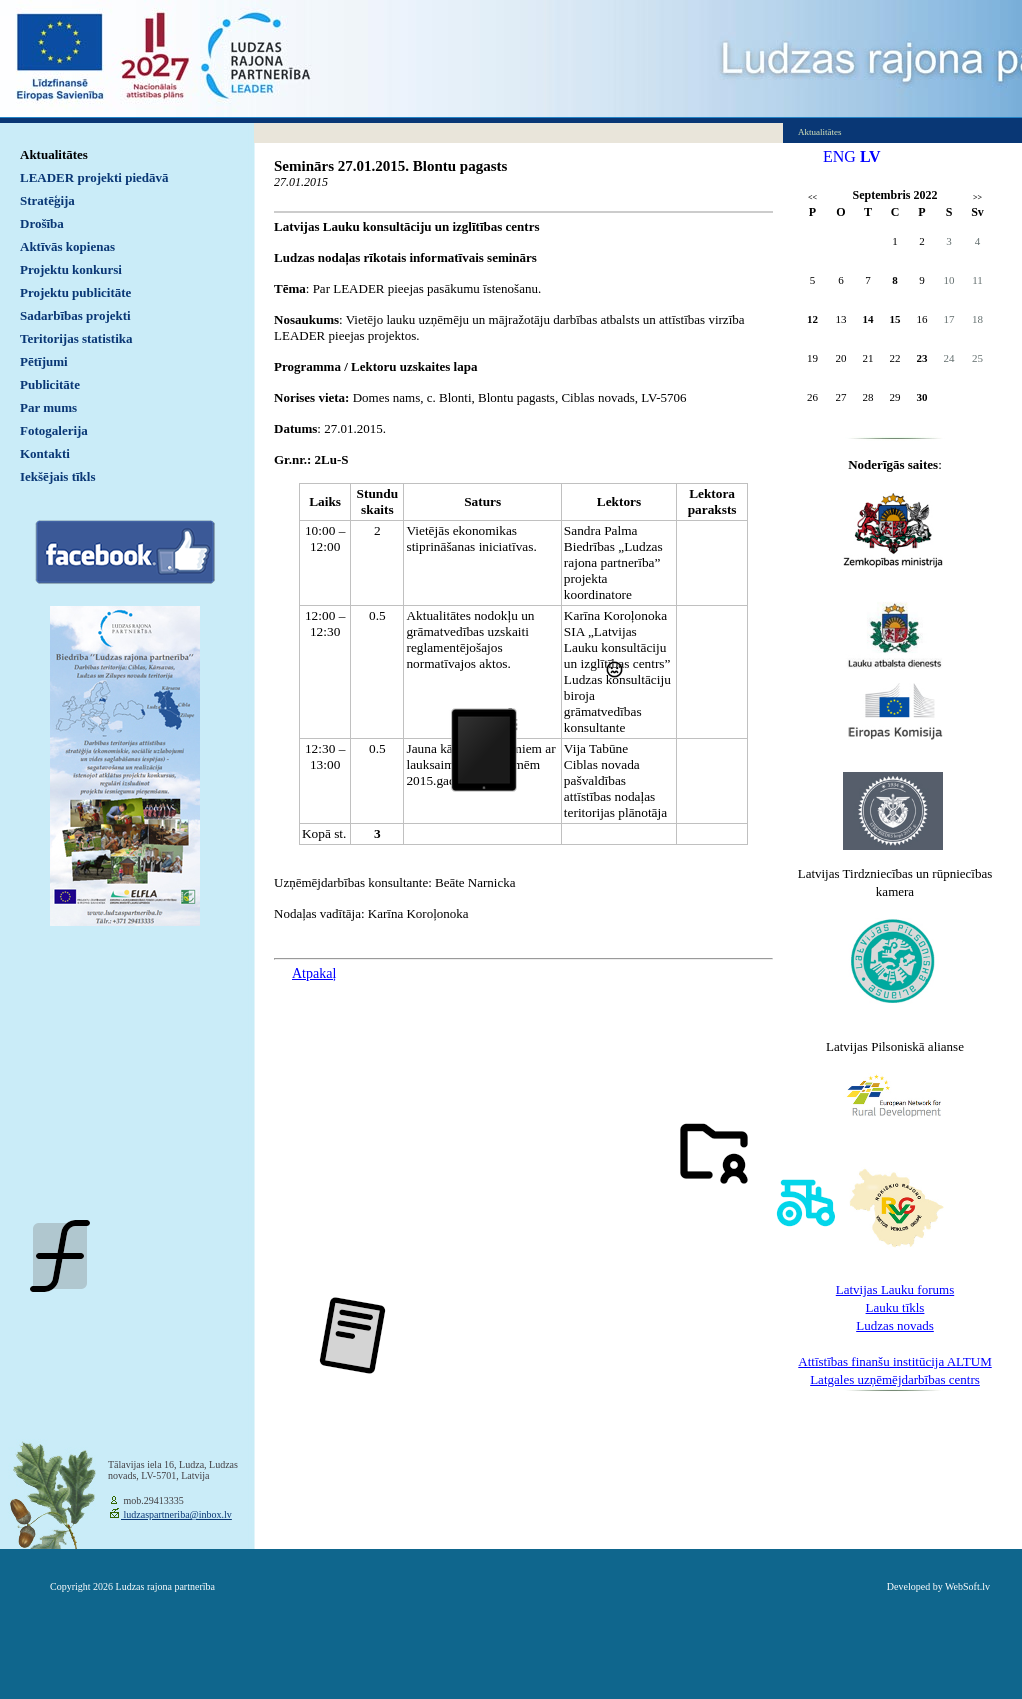  What do you see at coordinates (714, 1150) in the screenshot?
I see `access user files or personal folder` at bounding box center [714, 1150].